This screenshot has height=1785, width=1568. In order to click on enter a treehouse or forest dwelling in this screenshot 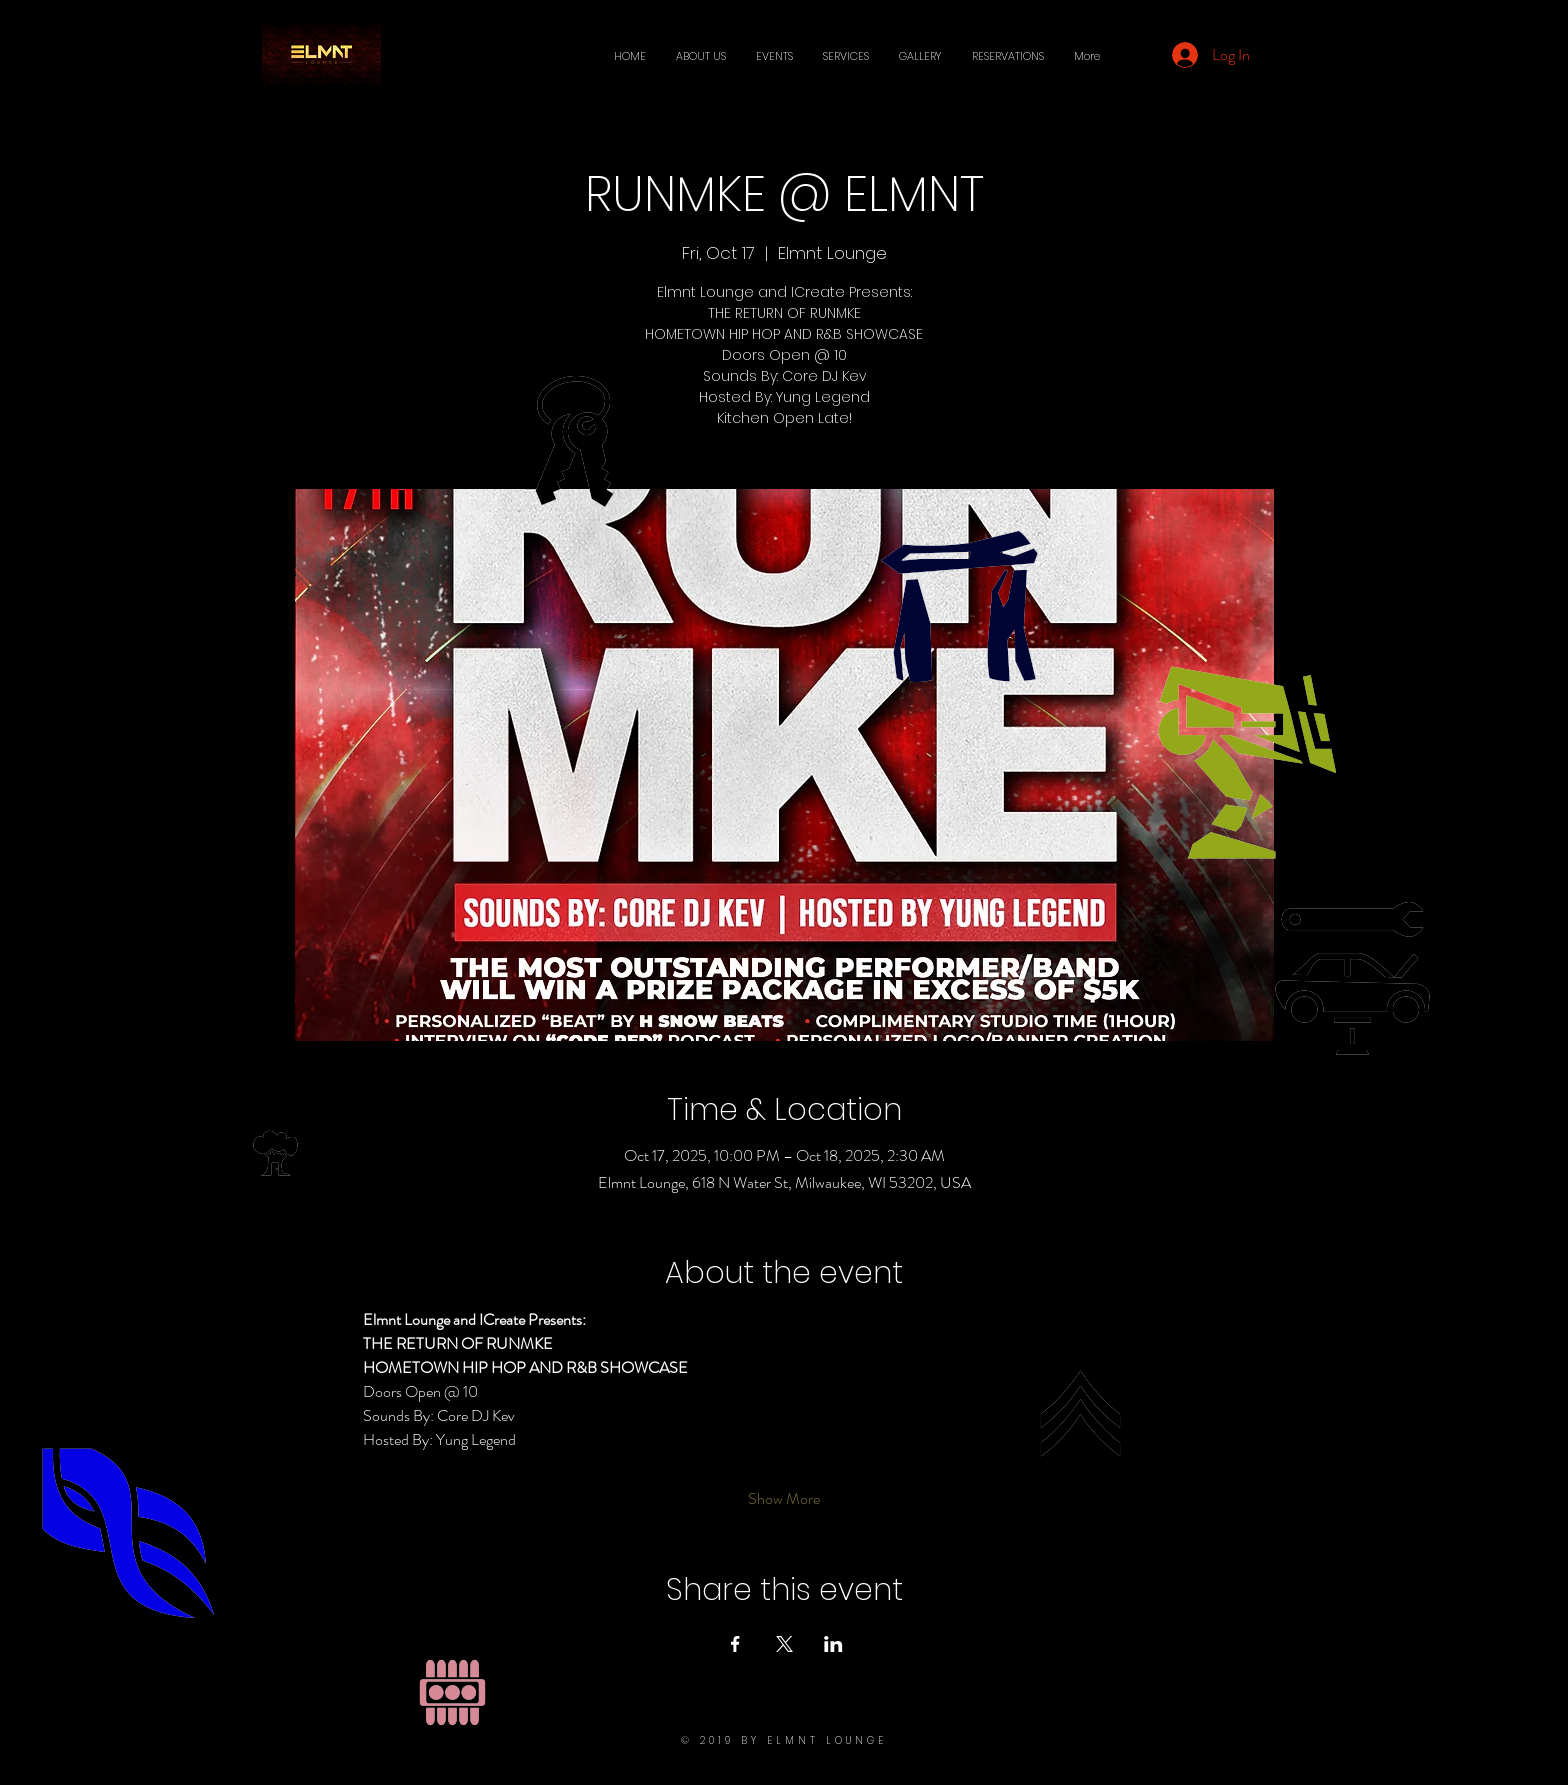, I will do `click(275, 1152)`.